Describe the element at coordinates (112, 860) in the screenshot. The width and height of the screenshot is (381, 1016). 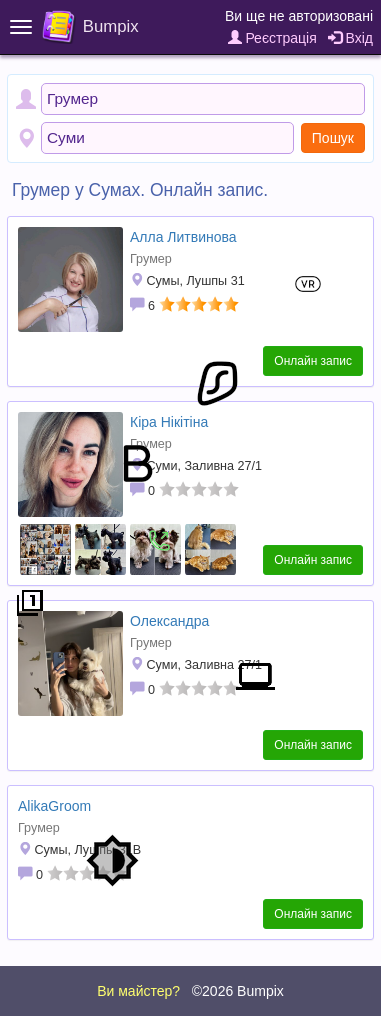
I see `adjust screen brightness settings` at that location.